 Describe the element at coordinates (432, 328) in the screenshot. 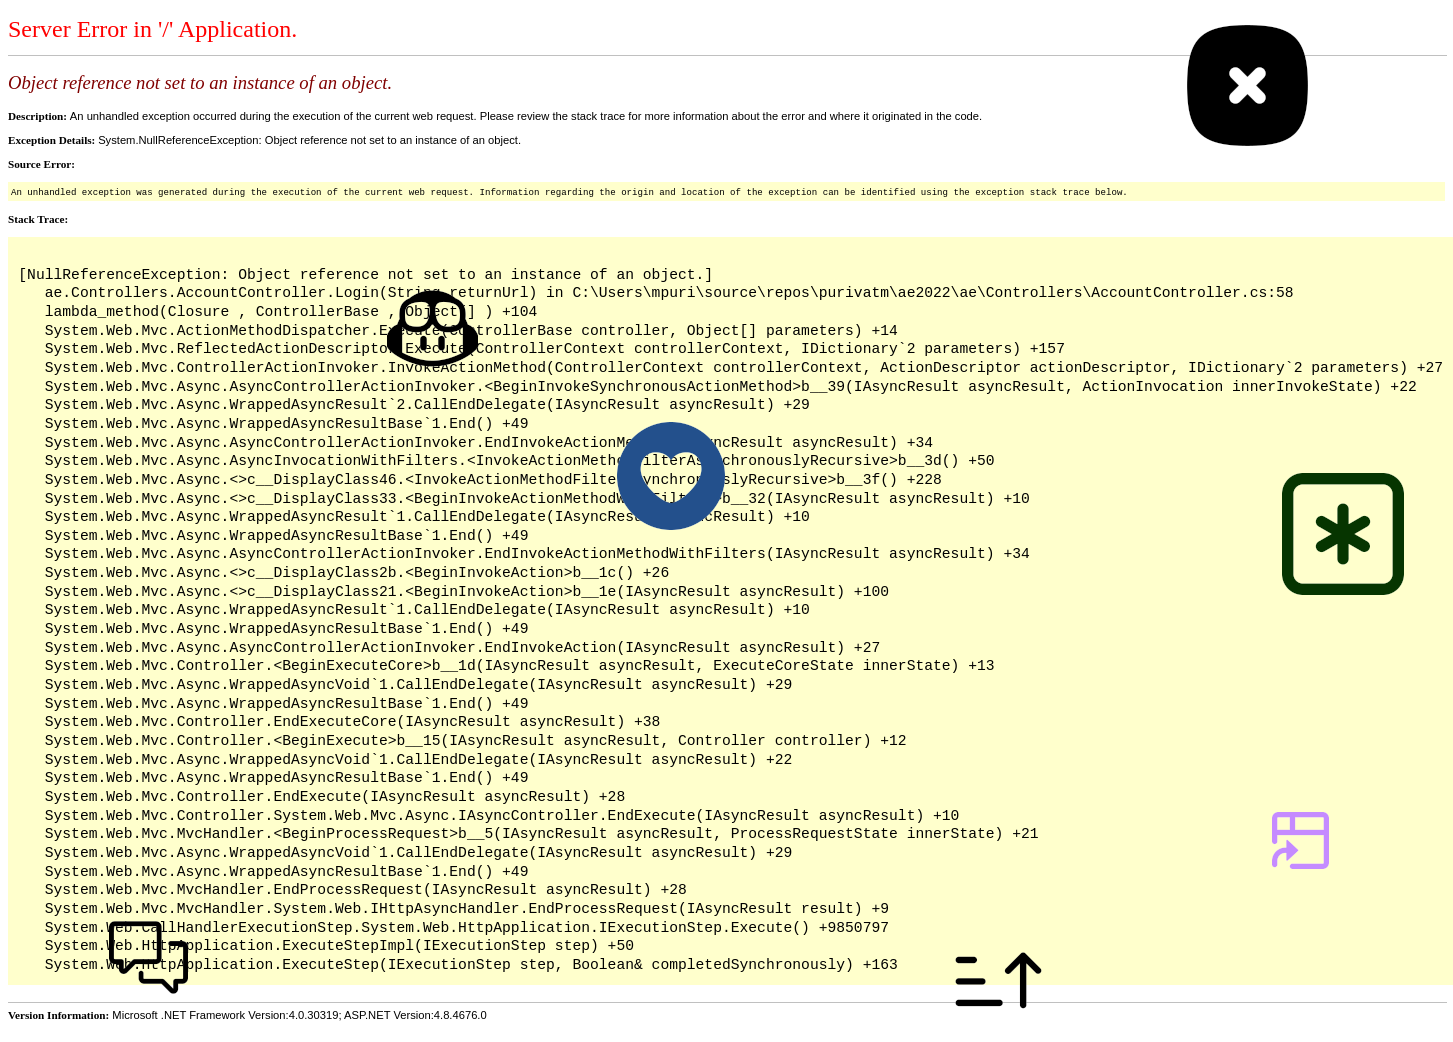

I see `access github copilot ai assistant` at that location.